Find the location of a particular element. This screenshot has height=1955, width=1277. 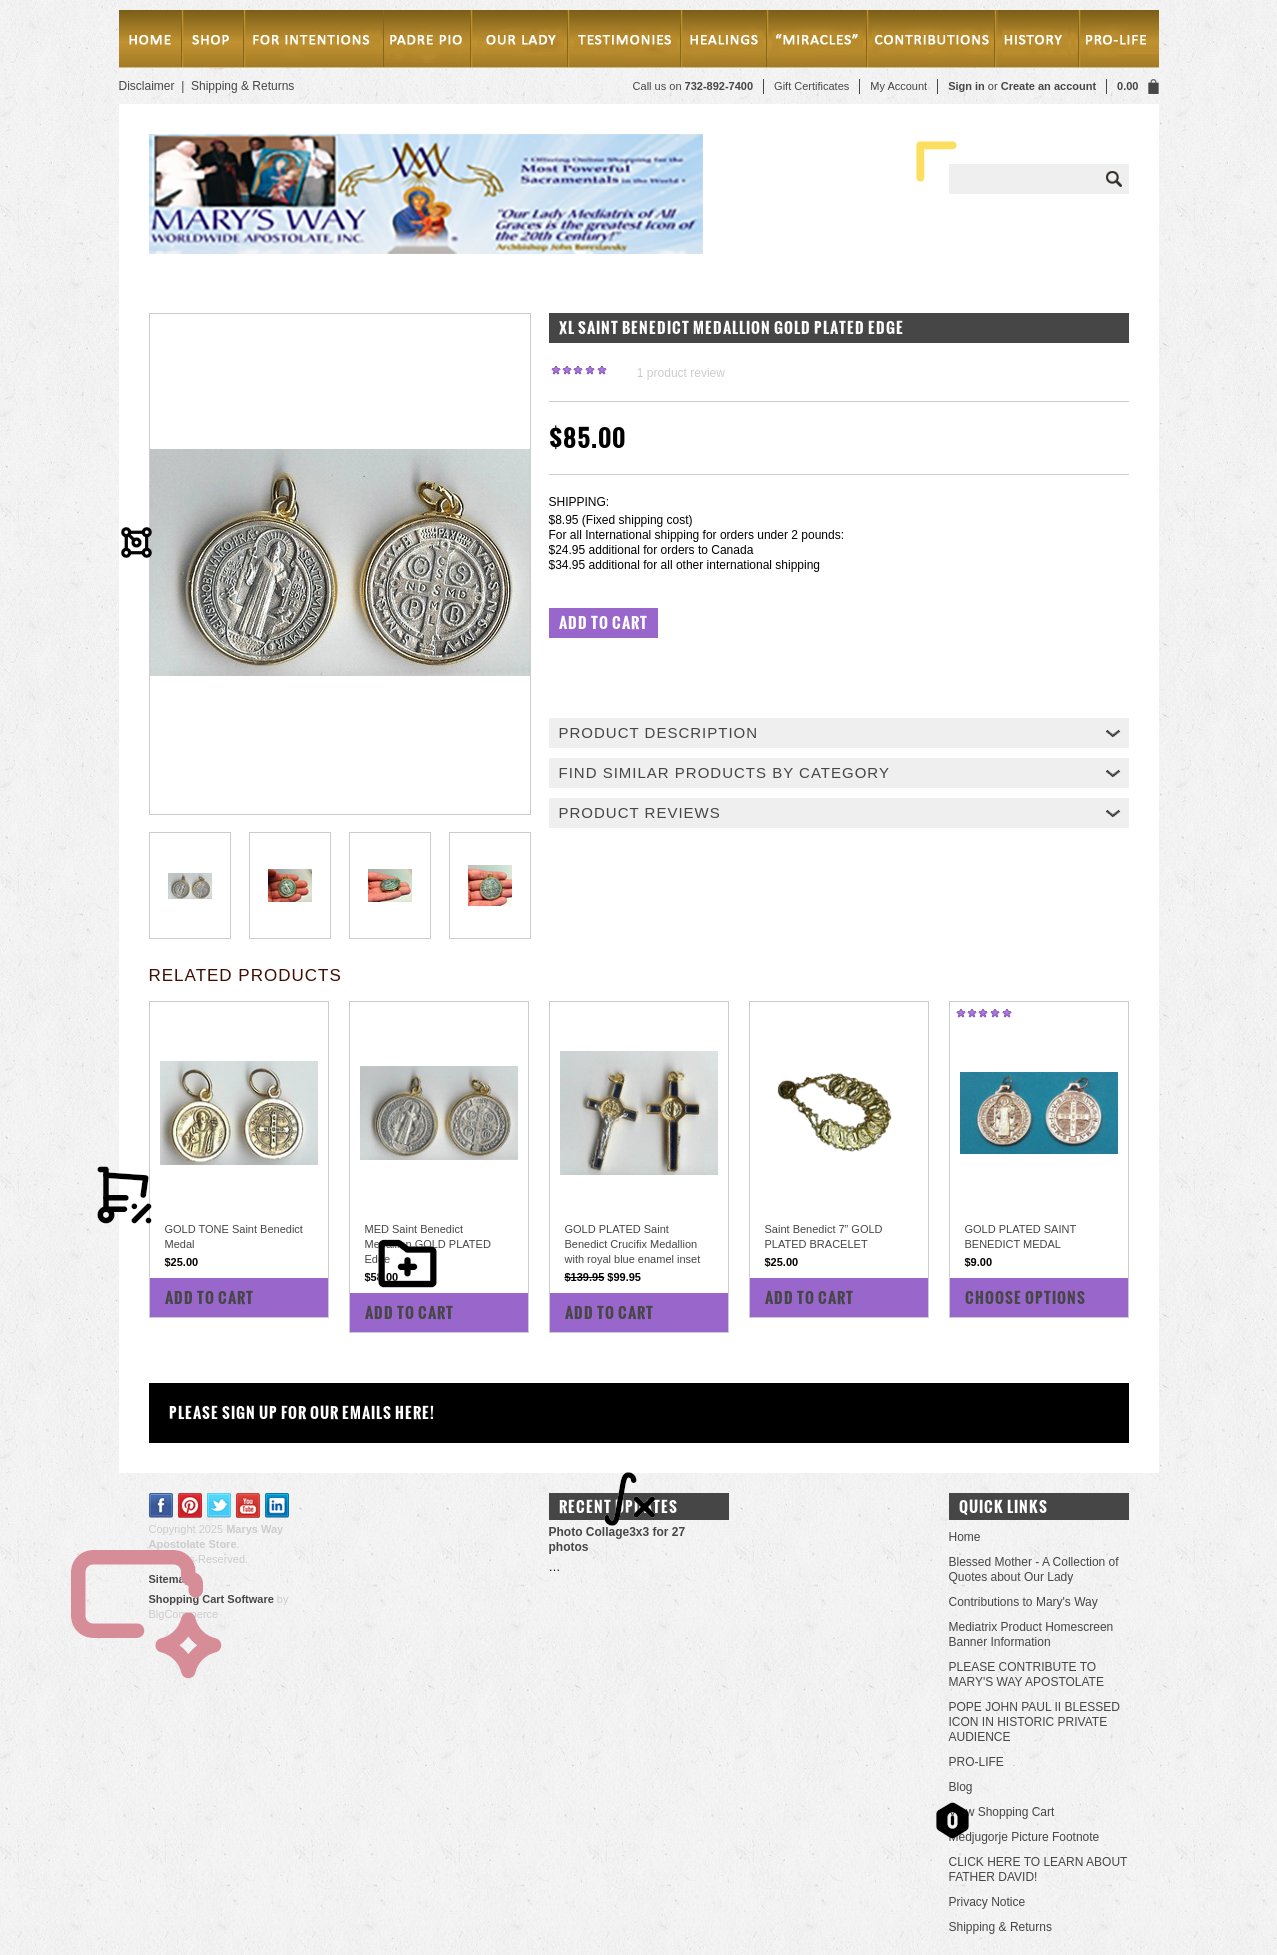

create a new folder is located at coordinates (407, 1262).